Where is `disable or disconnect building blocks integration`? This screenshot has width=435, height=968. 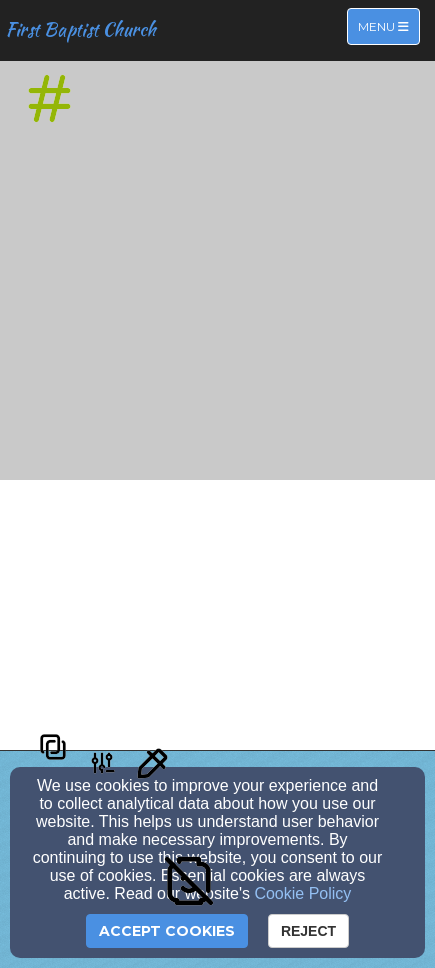
disable or disconnect building blocks integration is located at coordinates (189, 881).